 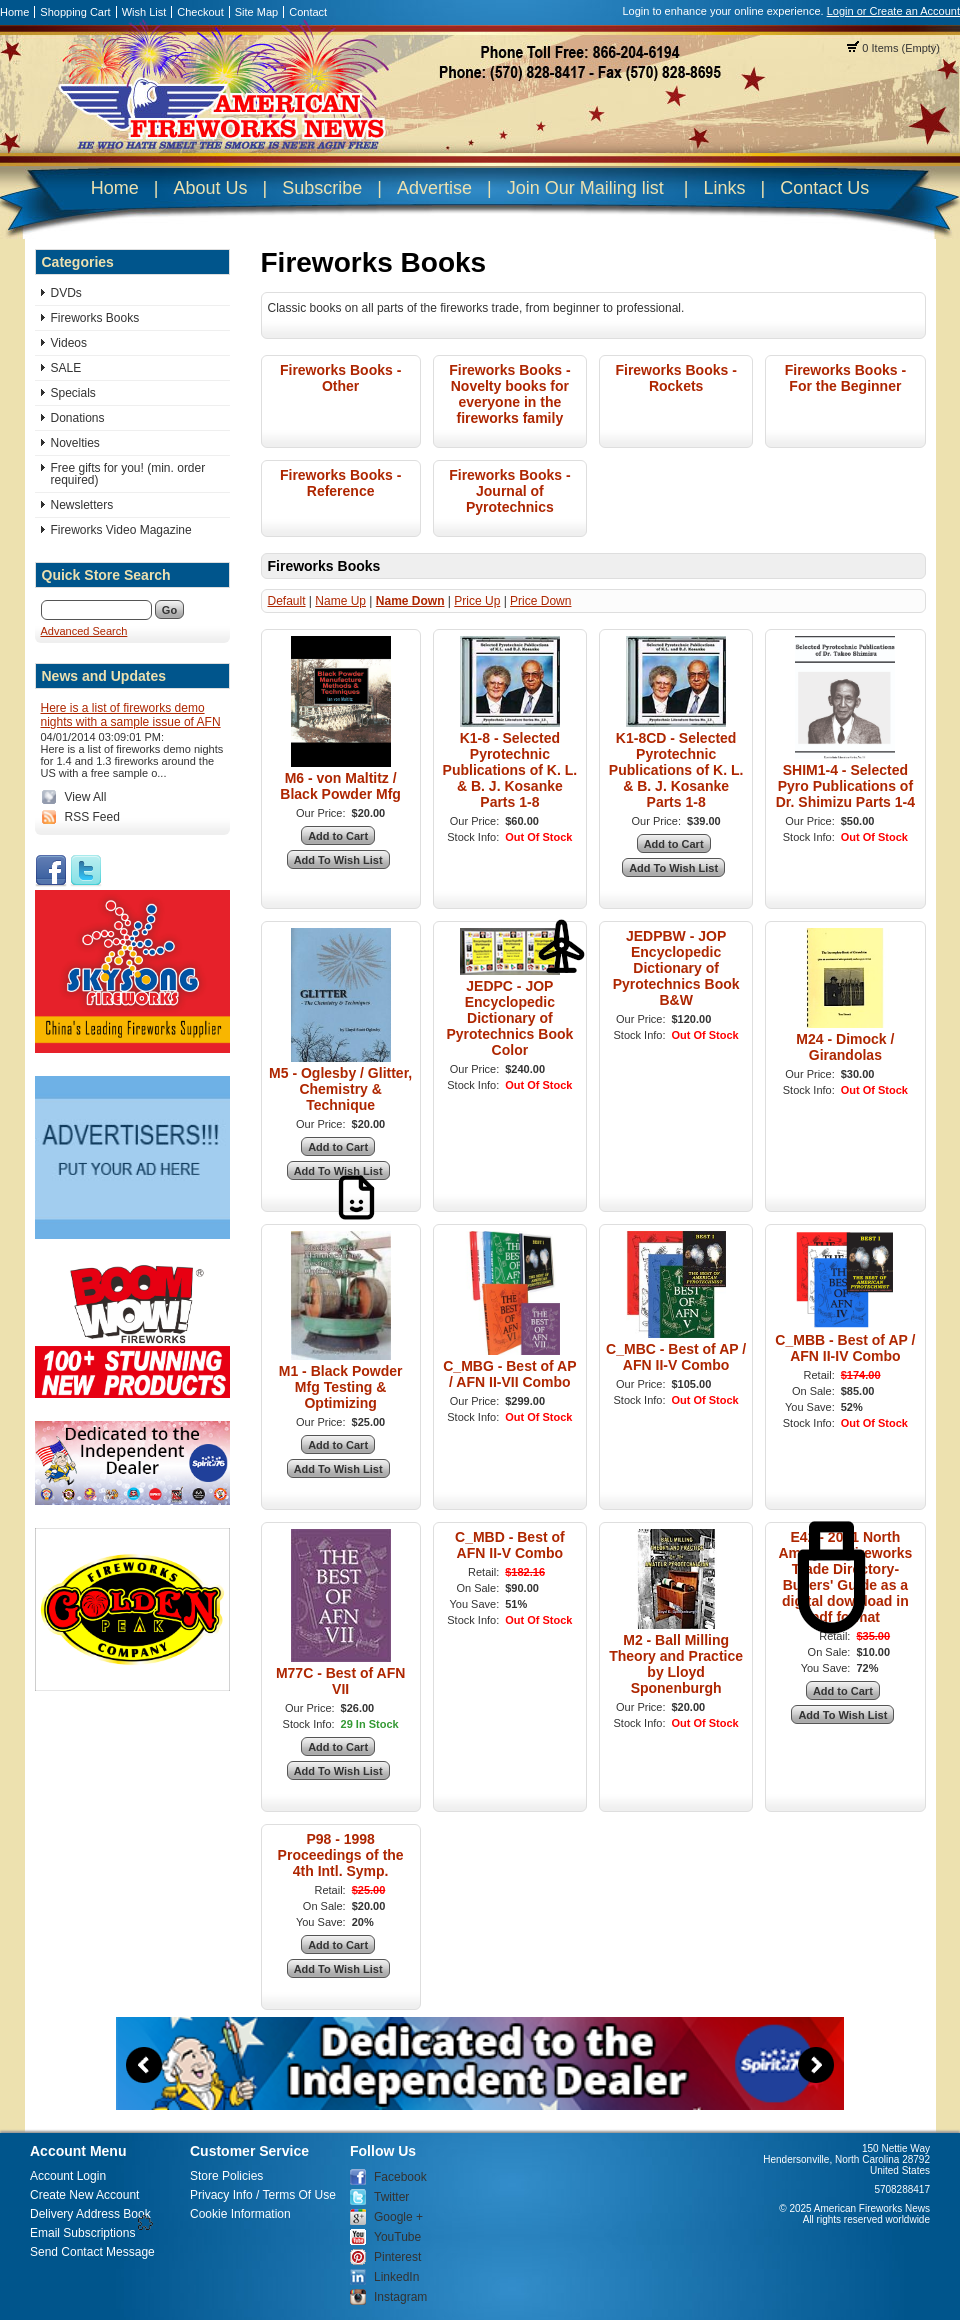 What do you see at coordinates (831, 1577) in the screenshot?
I see `connect a USB device` at bounding box center [831, 1577].